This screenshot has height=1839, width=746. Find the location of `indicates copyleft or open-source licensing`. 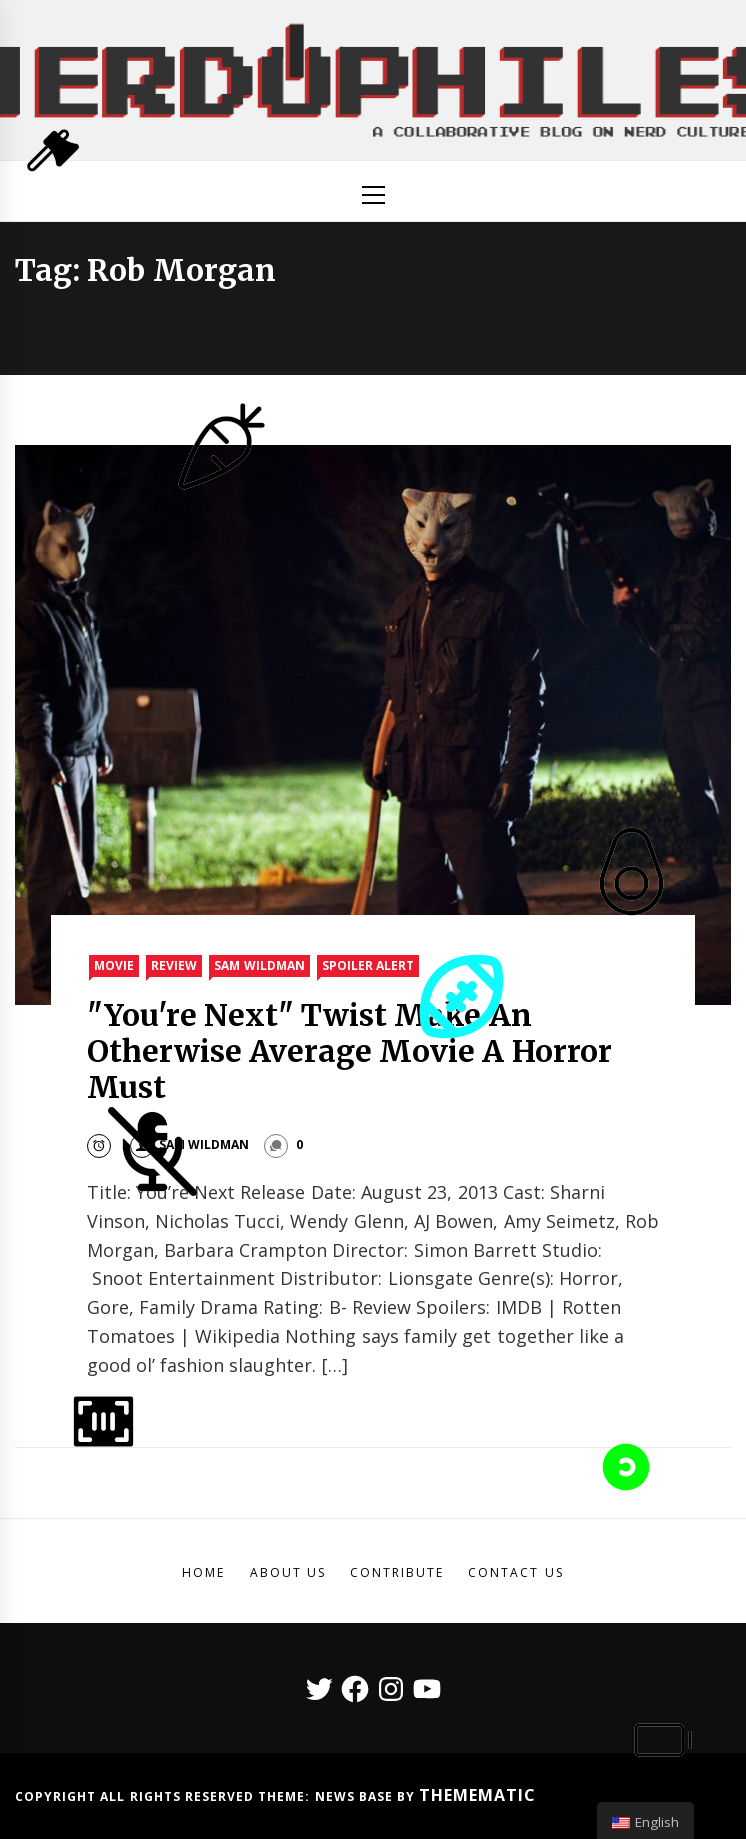

indicates copyleft or open-source licensing is located at coordinates (626, 1467).